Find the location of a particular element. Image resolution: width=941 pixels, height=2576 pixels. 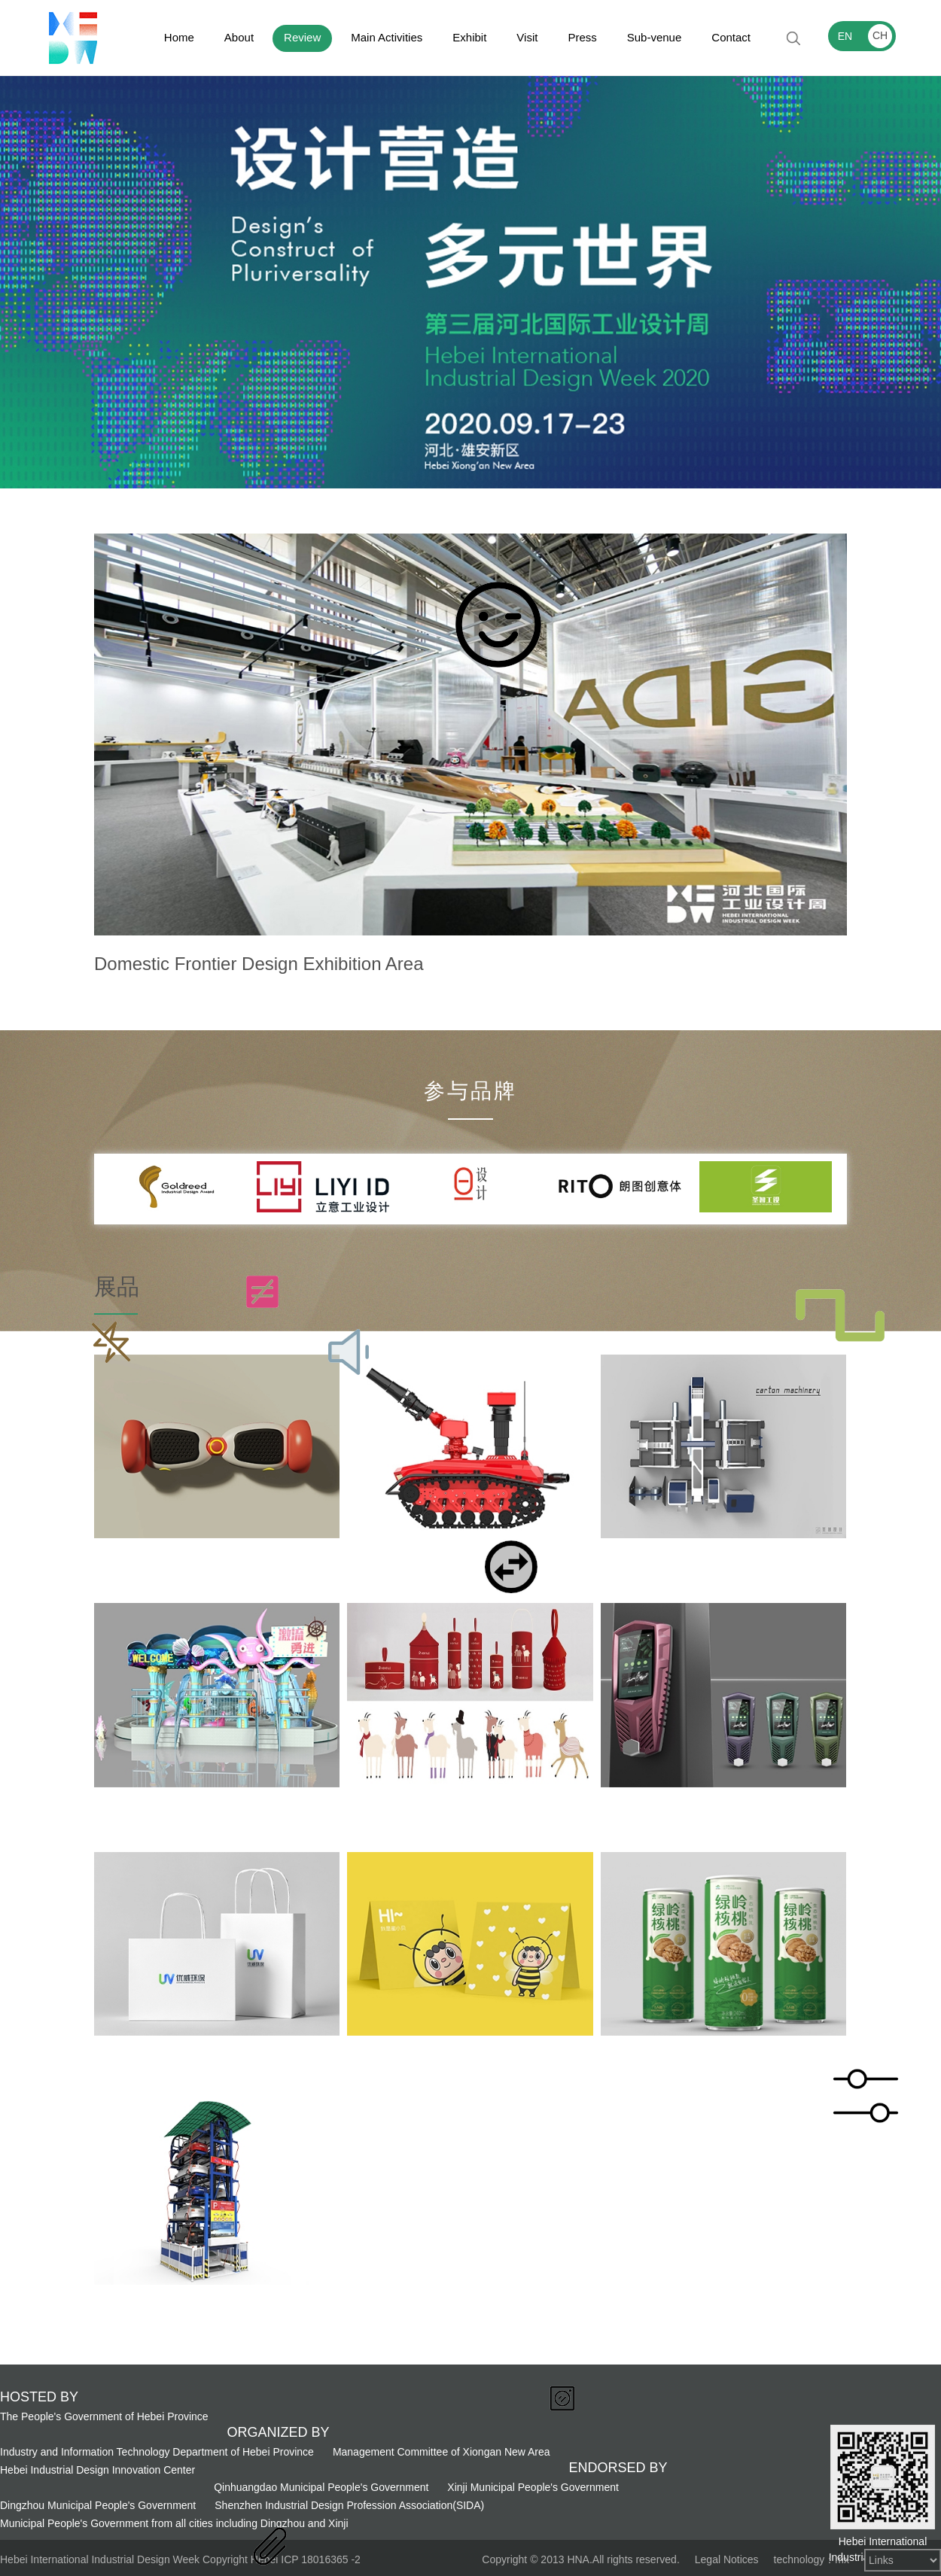

attach a file to your message is located at coordinates (270, 2546).